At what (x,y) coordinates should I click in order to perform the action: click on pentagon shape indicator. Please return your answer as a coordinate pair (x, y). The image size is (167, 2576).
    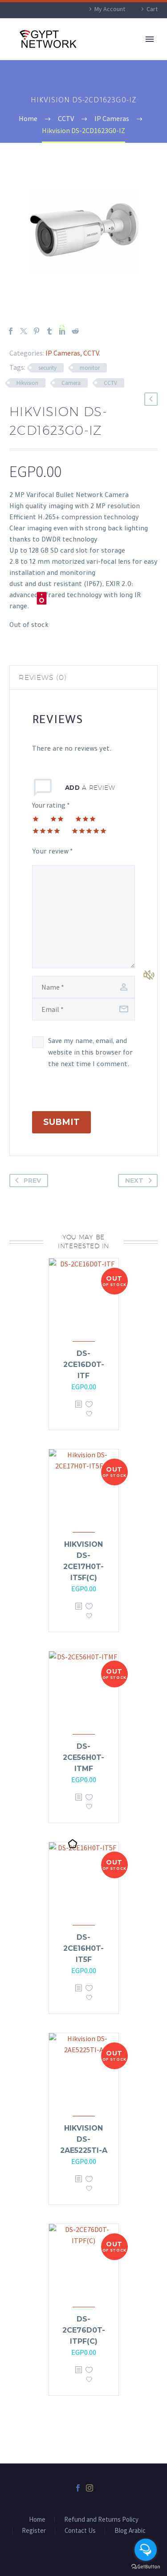
    Looking at the image, I should click on (73, 1844).